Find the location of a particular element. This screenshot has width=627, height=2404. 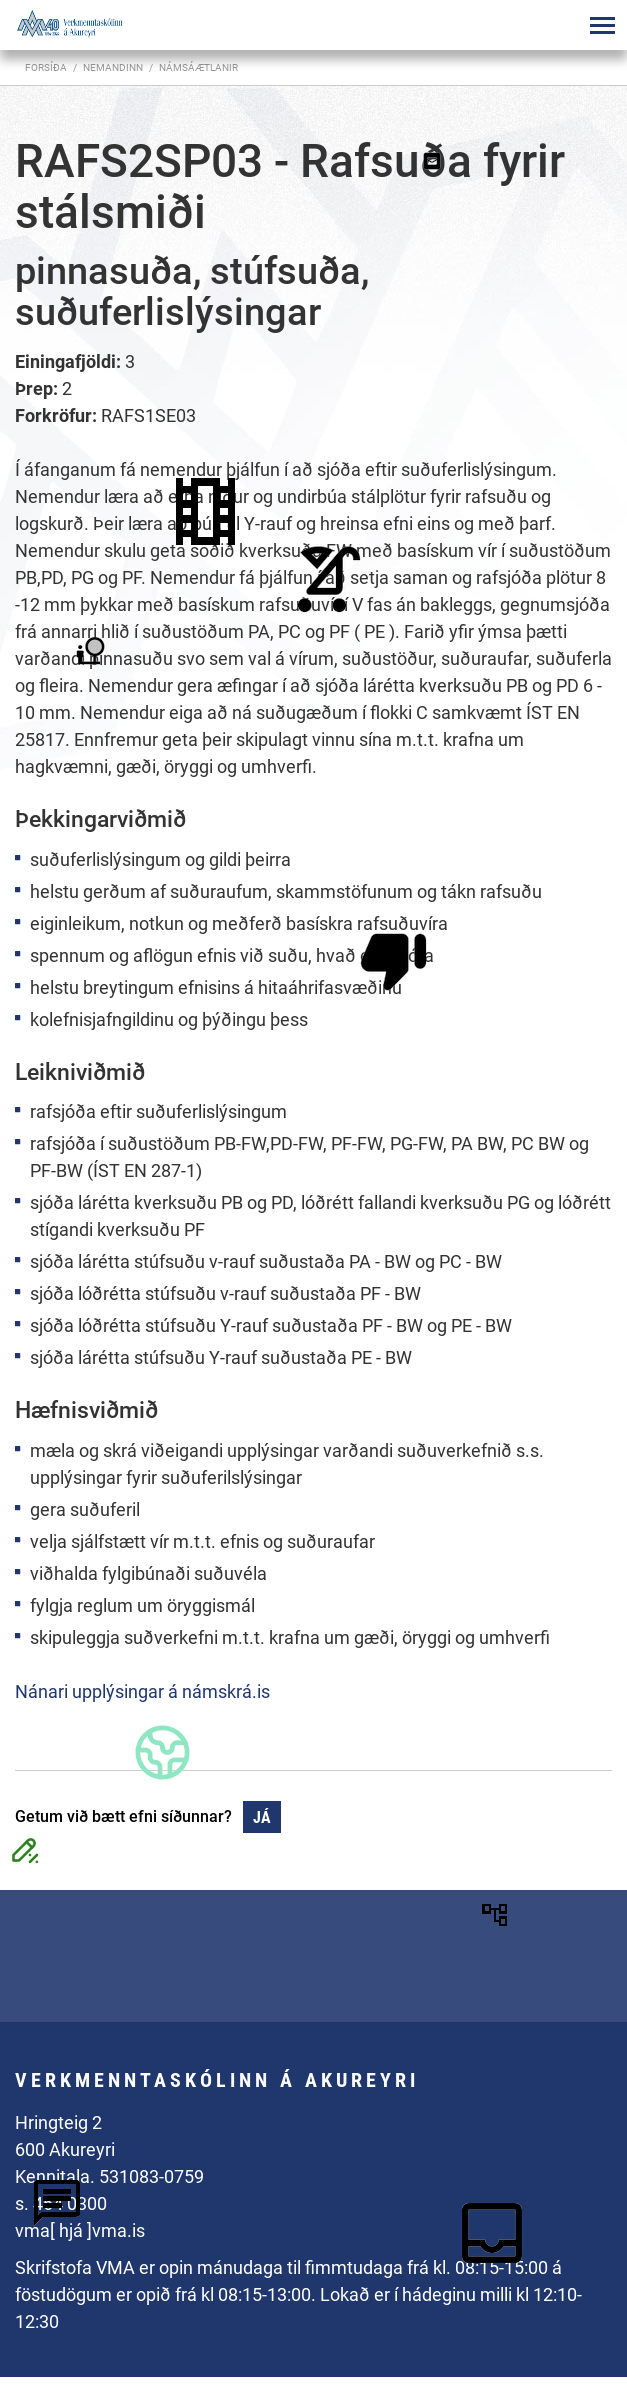

explore nature or outdoor activities is located at coordinates (90, 650).